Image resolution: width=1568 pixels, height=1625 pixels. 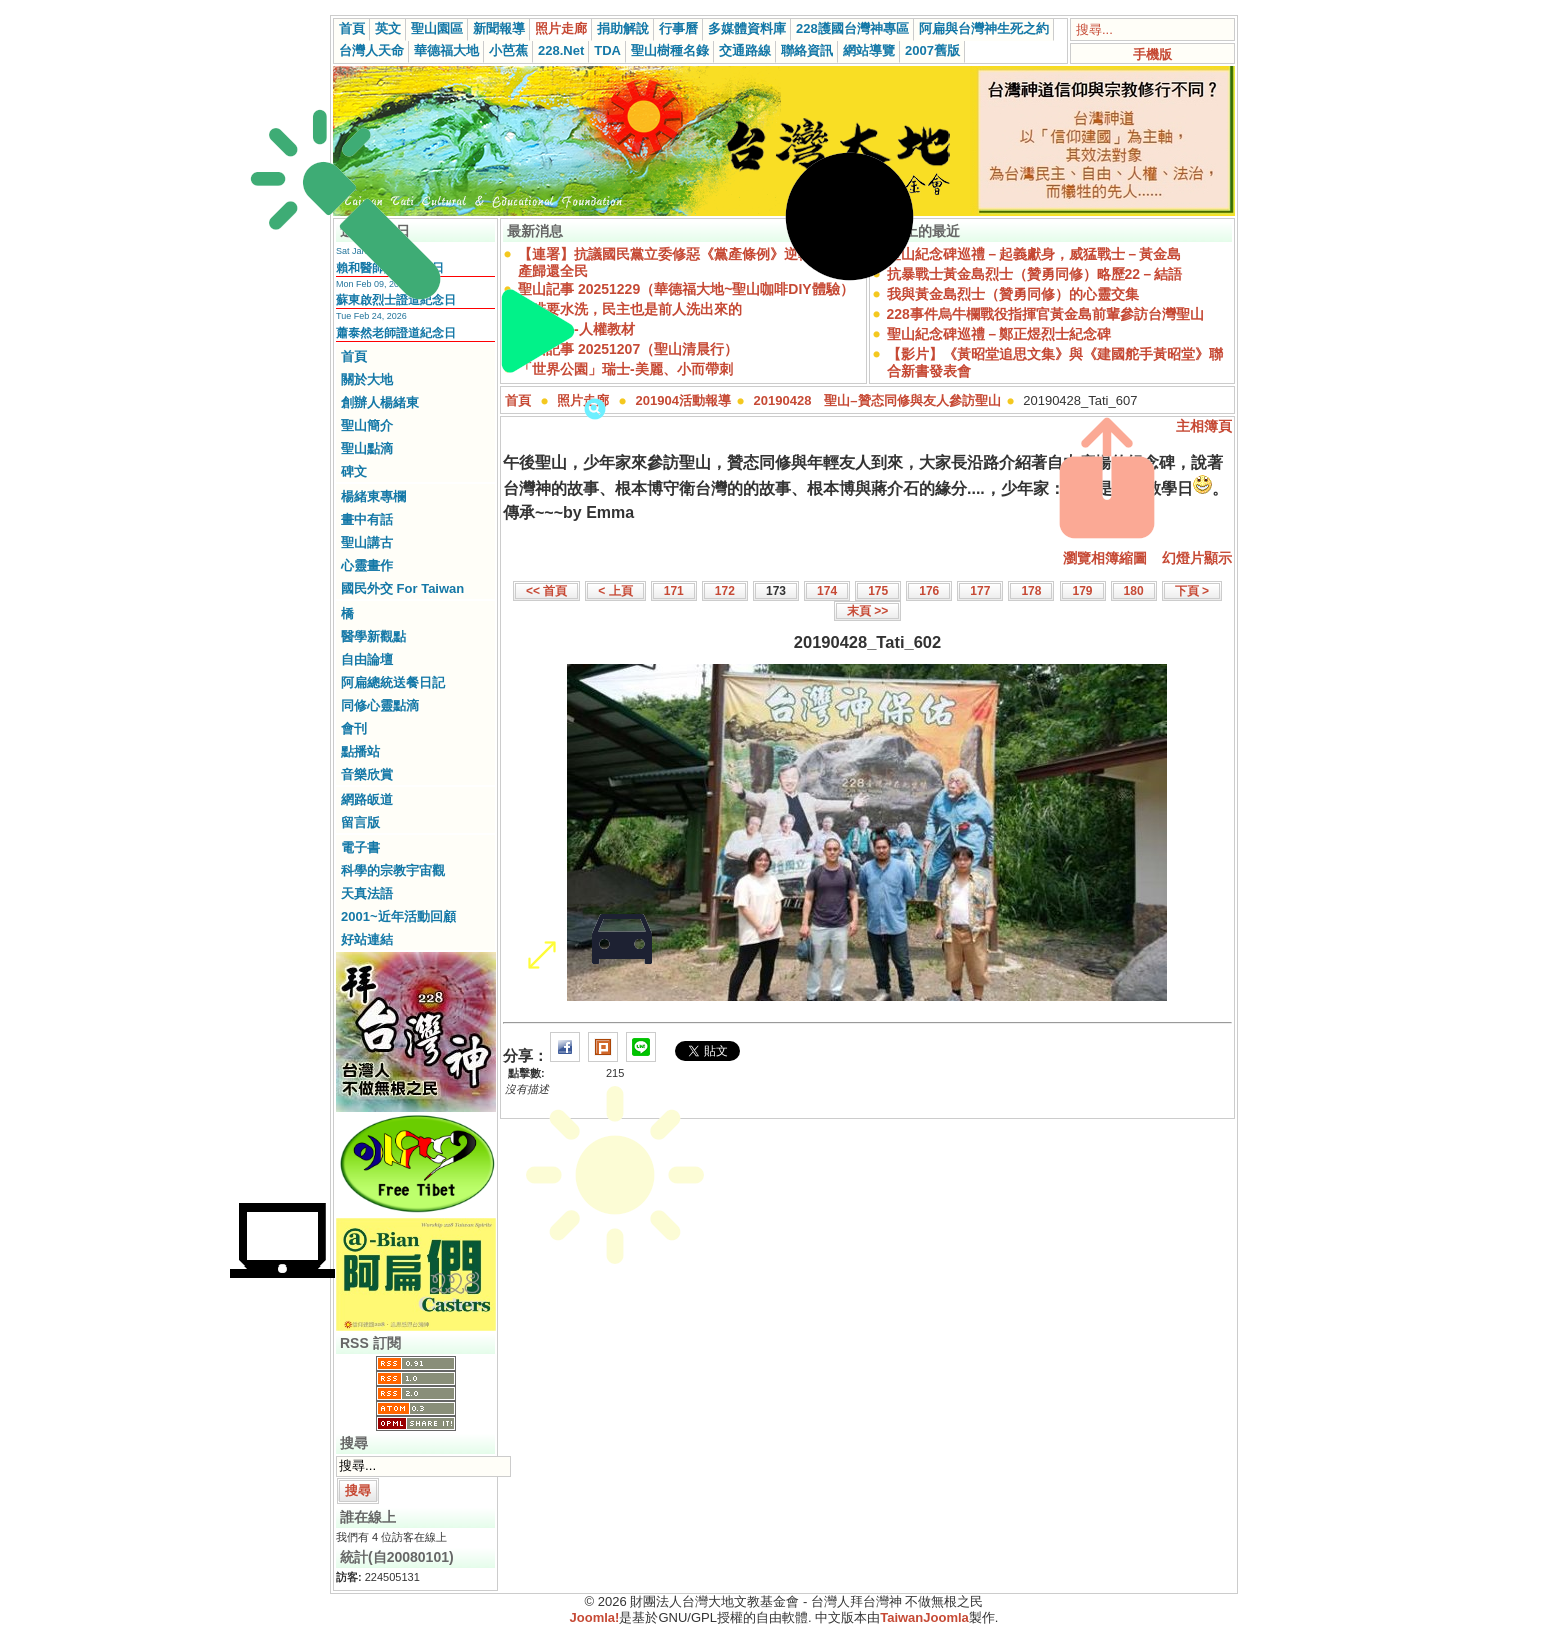 What do you see at coordinates (1107, 478) in the screenshot?
I see `share this content` at bounding box center [1107, 478].